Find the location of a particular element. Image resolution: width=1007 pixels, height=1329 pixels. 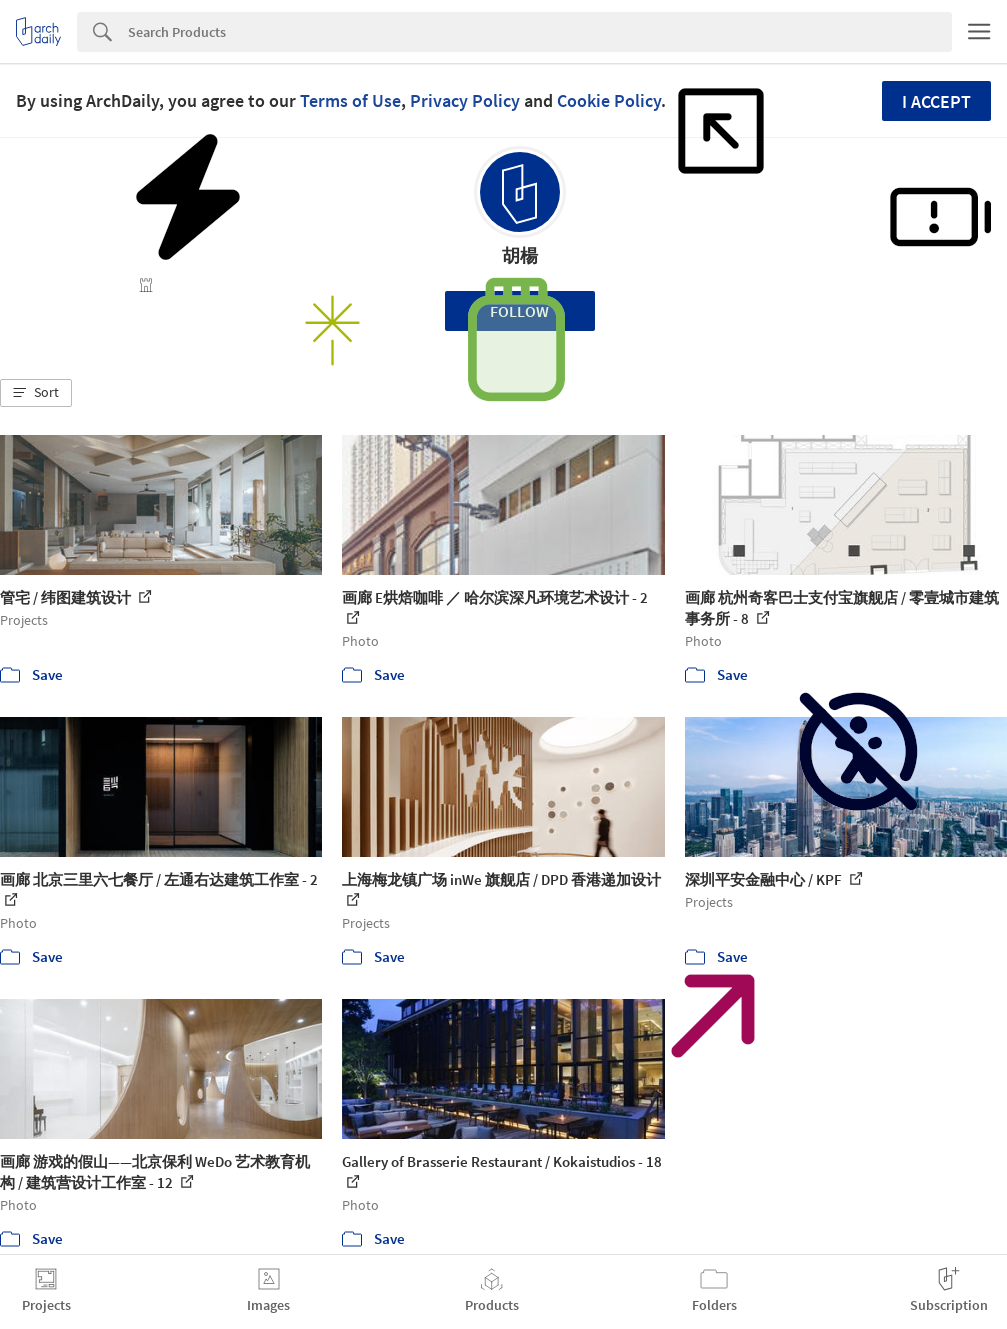

link to linktree profile is located at coordinates (332, 330).